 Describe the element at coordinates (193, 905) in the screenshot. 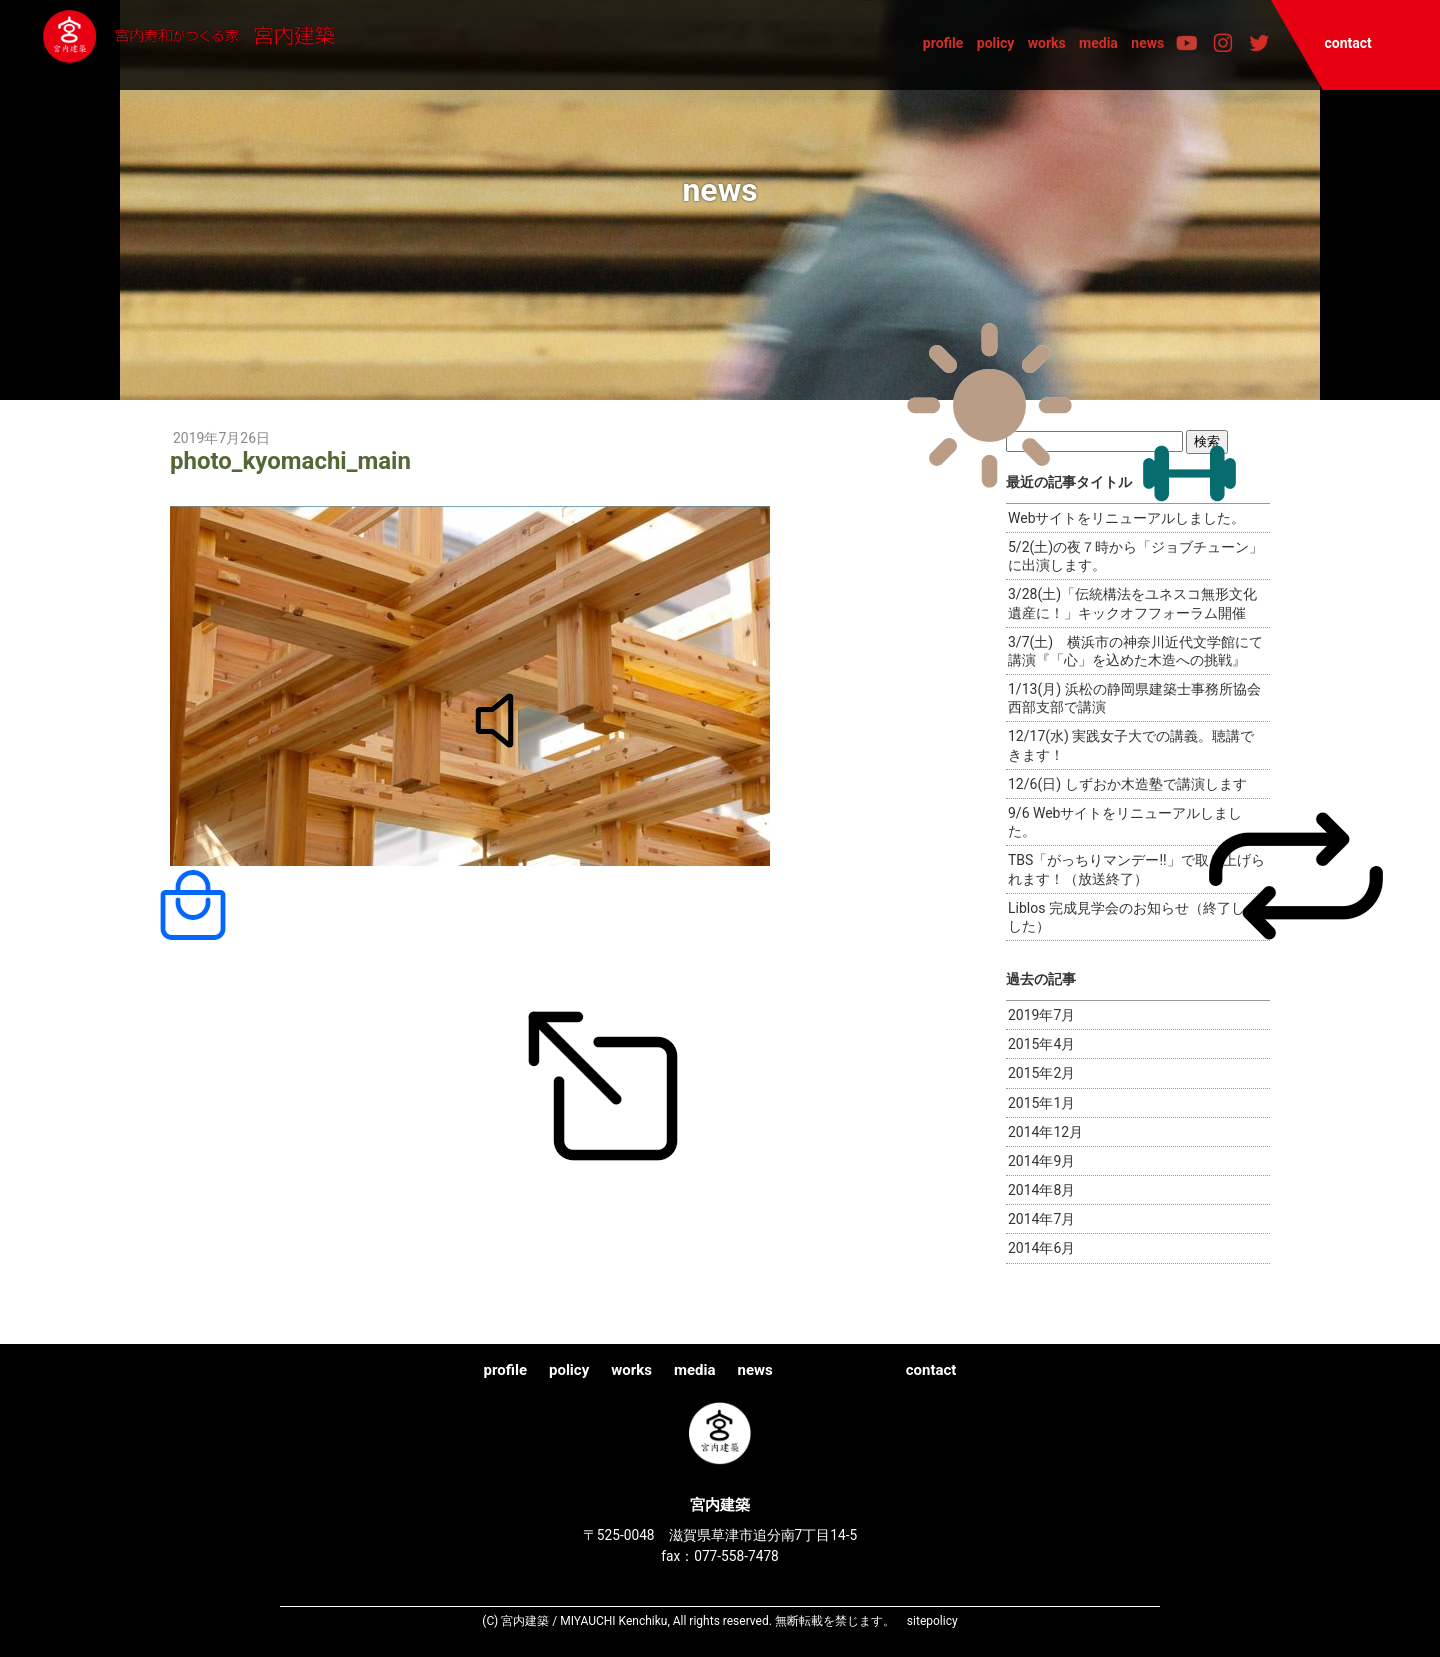

I see `view your shopping bag` at that location.